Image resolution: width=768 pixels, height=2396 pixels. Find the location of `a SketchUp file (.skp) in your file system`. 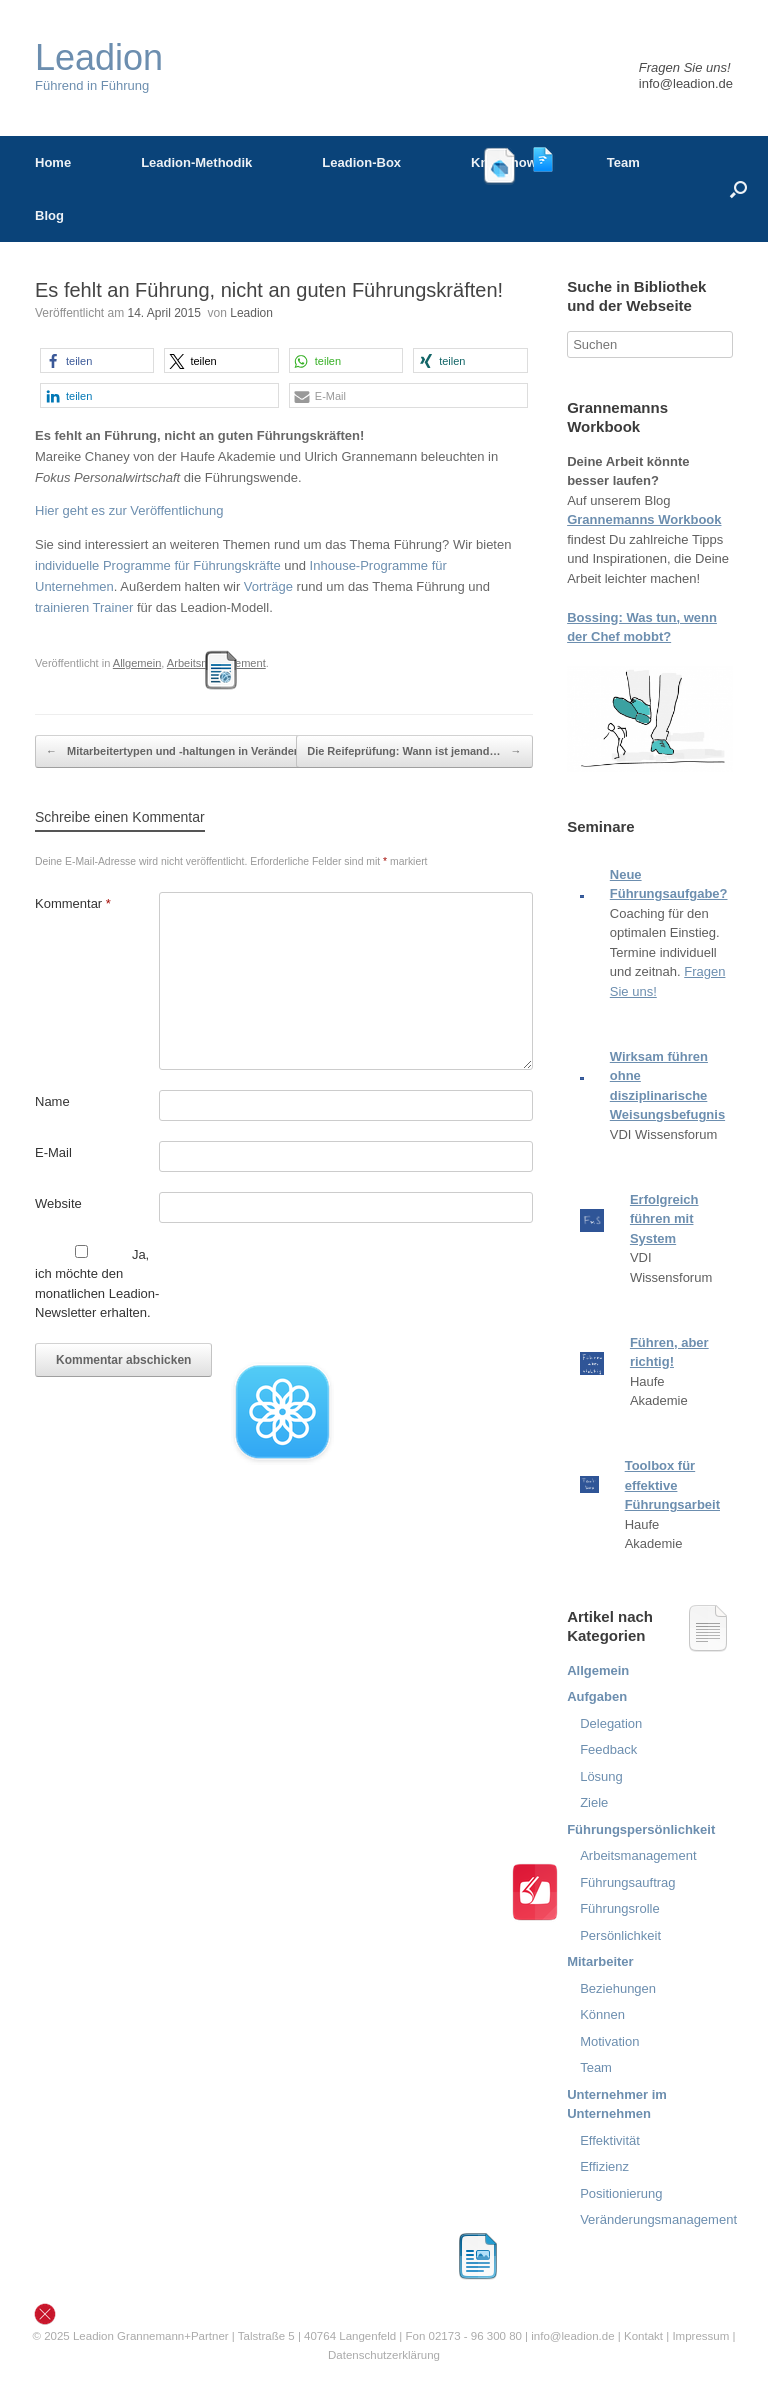

a SketchUp file (.skp) in your file system is located at coordinates (543, 160).